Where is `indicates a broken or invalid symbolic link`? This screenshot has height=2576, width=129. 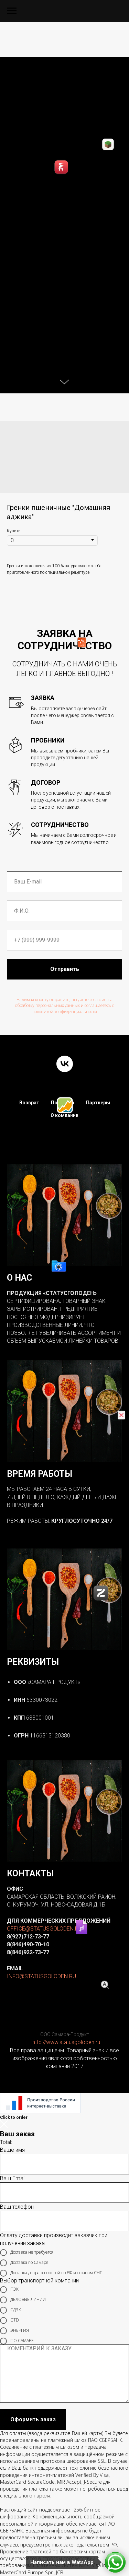
indicates a broken or invalid symbolic link is located at coordinates (121, 1415).